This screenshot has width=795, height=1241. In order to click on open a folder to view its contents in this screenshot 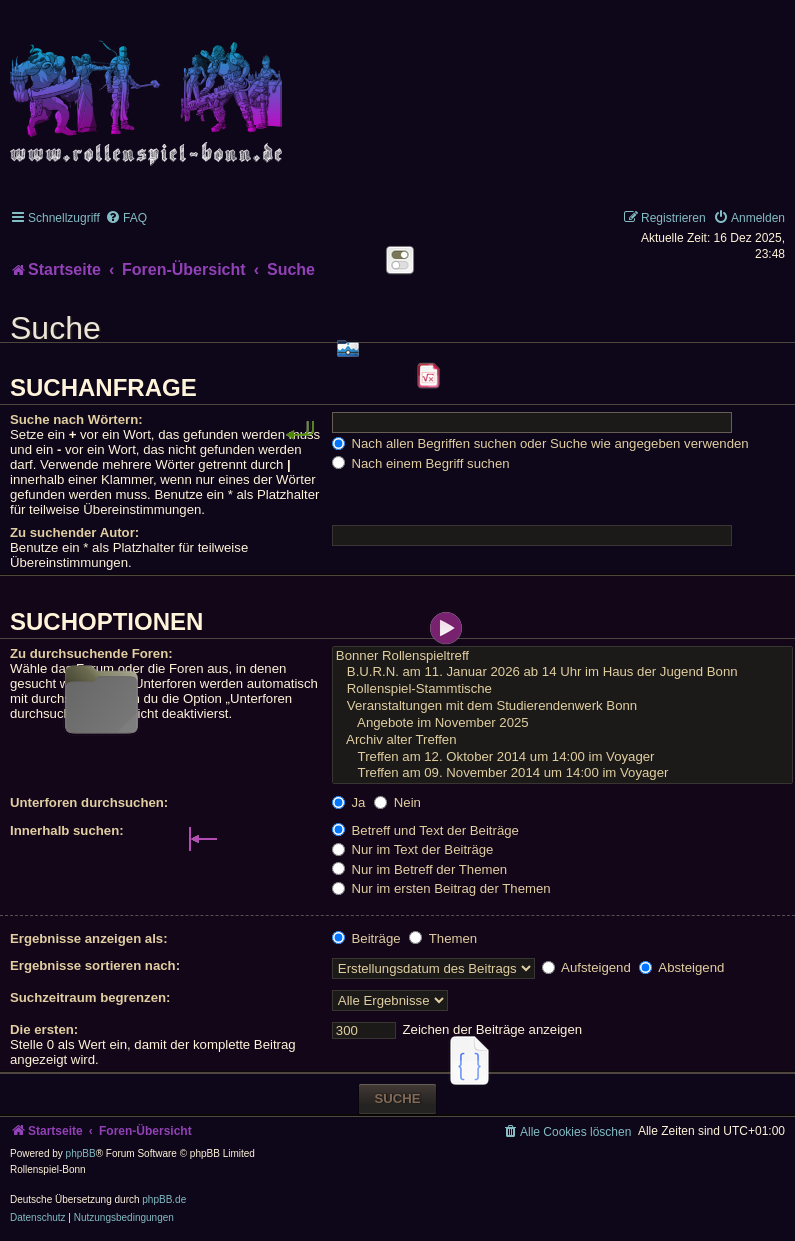, I will do `click(101, 699)`.